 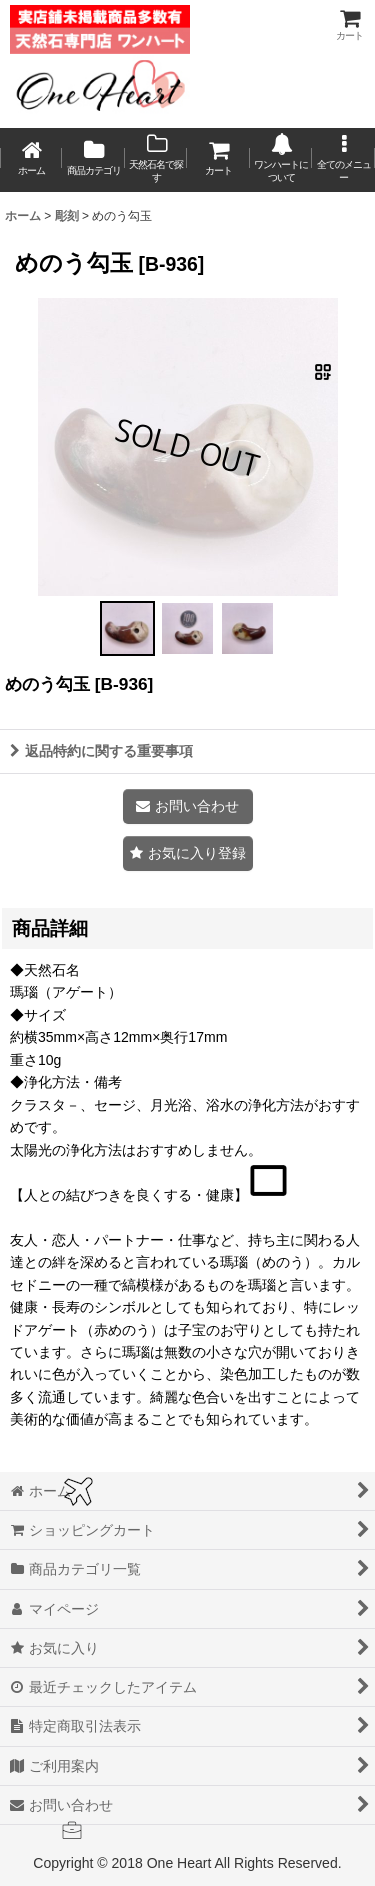 What do you see at coordinates (72, 1831) in the screenshot?
I see `access work or business-related content` at bounding box center [72, 1831].